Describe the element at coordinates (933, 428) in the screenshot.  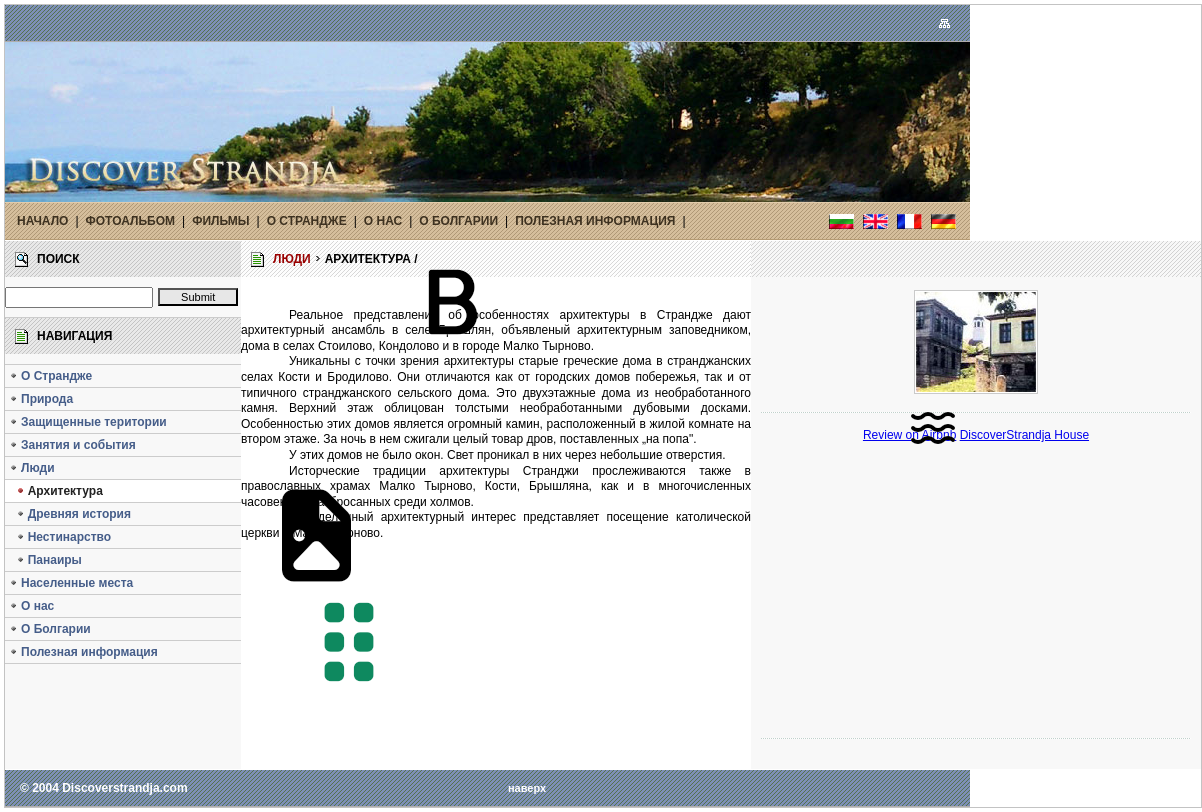
I see `indicates water or aquatic features` at that location.